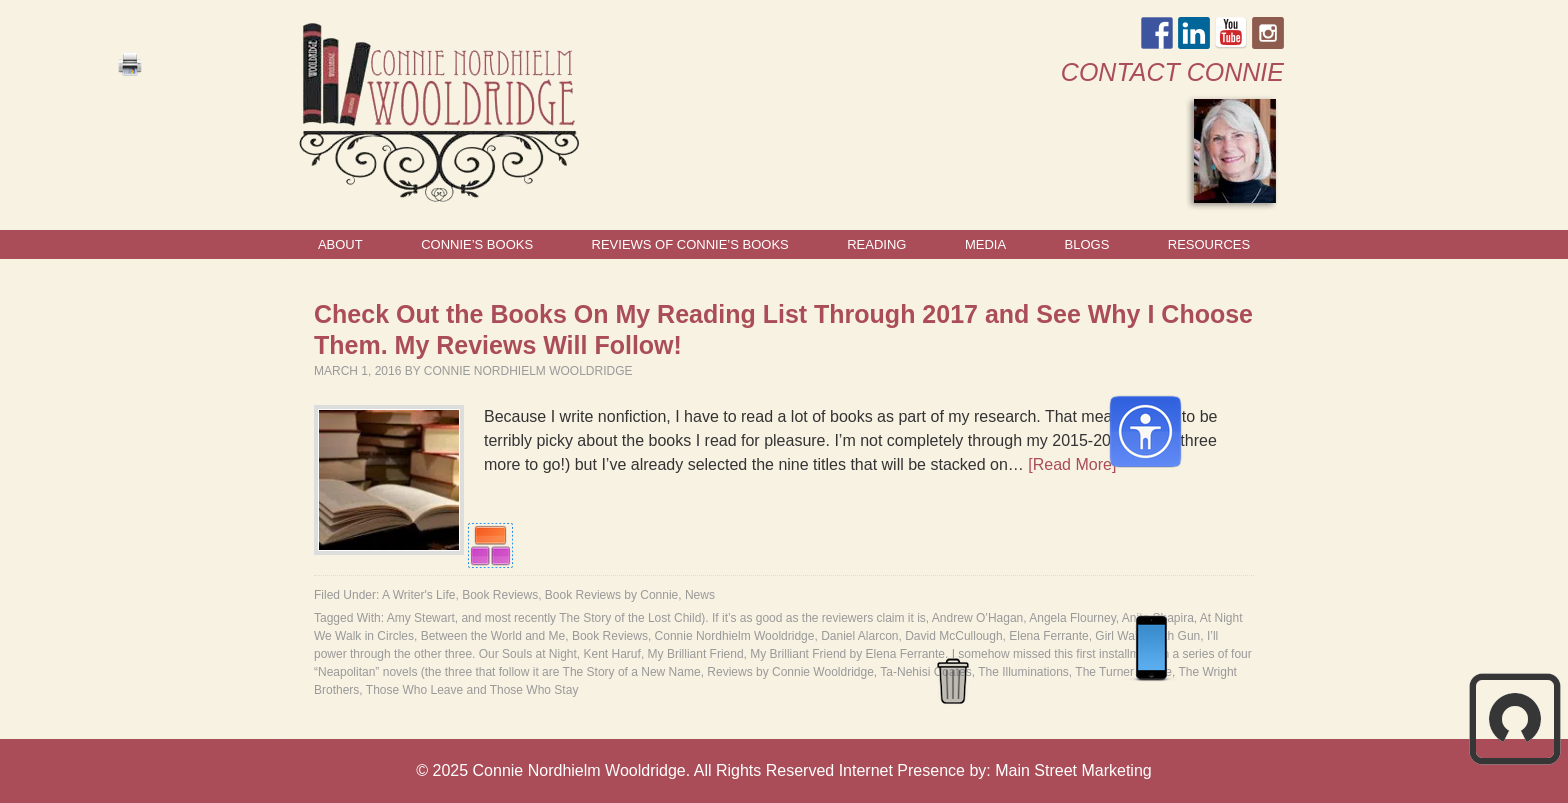 This screenshot has width=1568, height=803. Describe the element at coordinates (130, 64) in the screenshot. I see `access printer settings and preferences` at that location.